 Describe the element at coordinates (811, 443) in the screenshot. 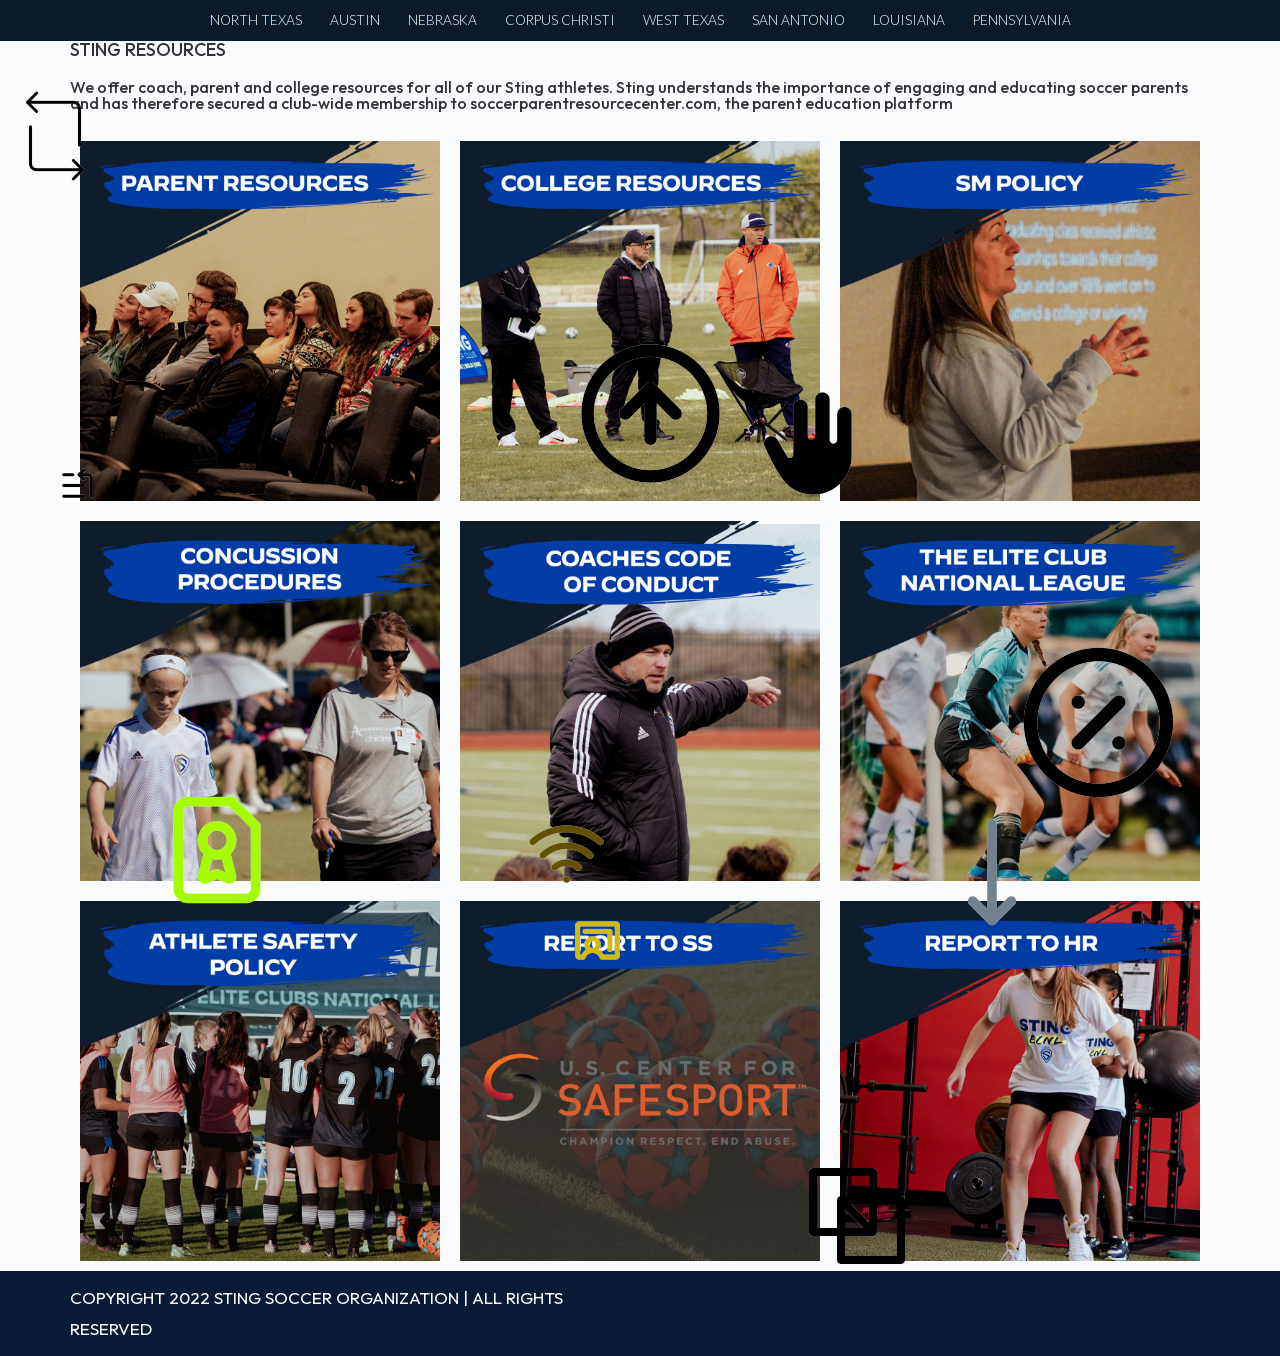

I see `stop or pause an action` at that location.